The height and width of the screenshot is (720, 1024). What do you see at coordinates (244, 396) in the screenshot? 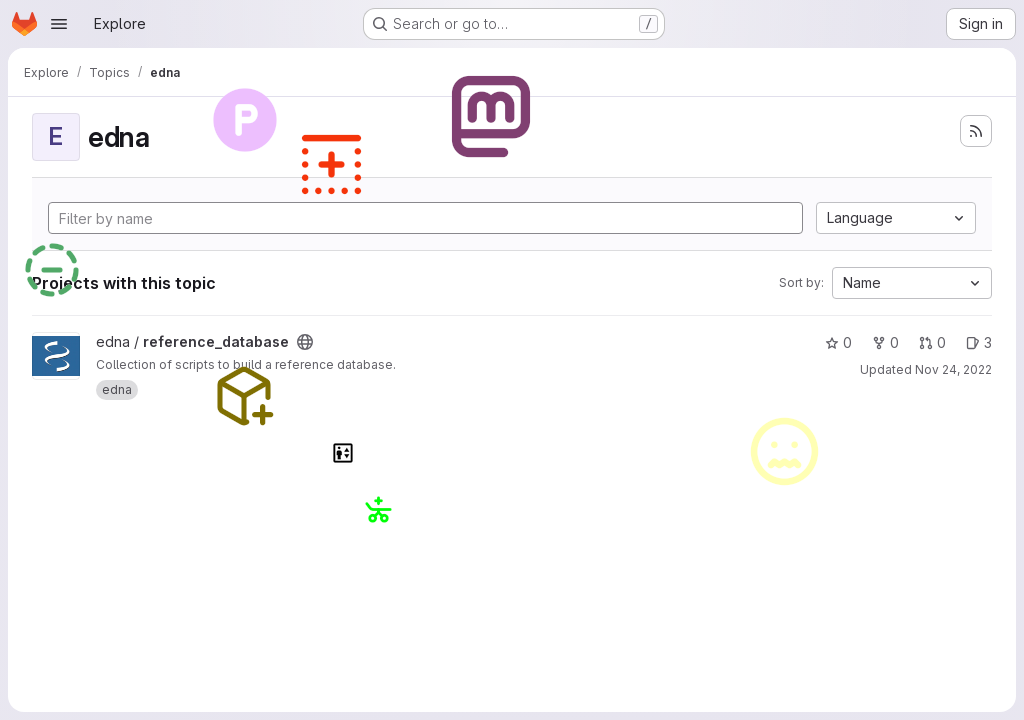
I see `add a new 3D object or model` at bounding box center [244, 396].